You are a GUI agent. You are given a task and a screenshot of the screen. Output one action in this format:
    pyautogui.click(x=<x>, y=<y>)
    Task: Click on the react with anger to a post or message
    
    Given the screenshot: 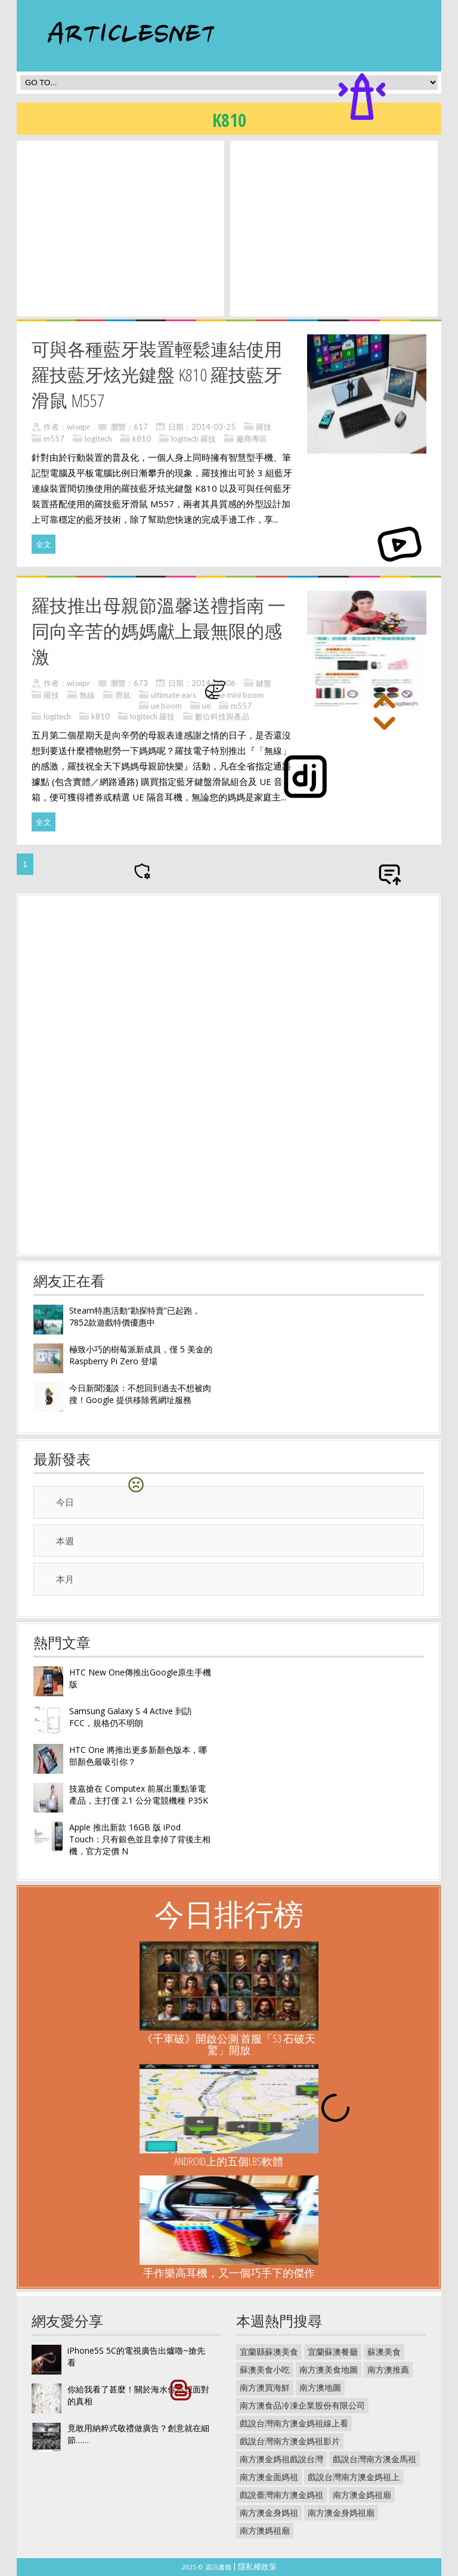 What is the action you would take?
    pyautogui.click(x=136, y=1485)
    